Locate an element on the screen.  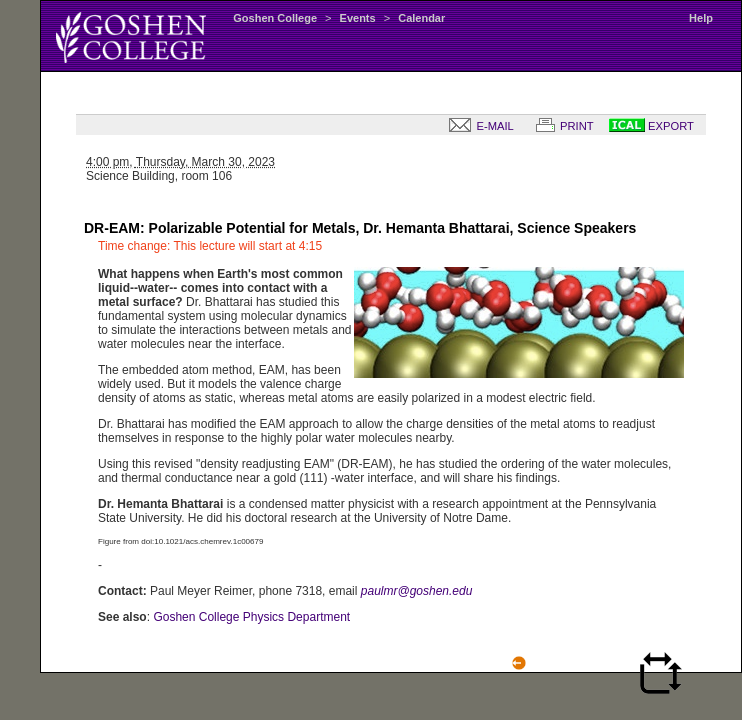
adjust custom dimensions or size is located at coordinates (658, 675).